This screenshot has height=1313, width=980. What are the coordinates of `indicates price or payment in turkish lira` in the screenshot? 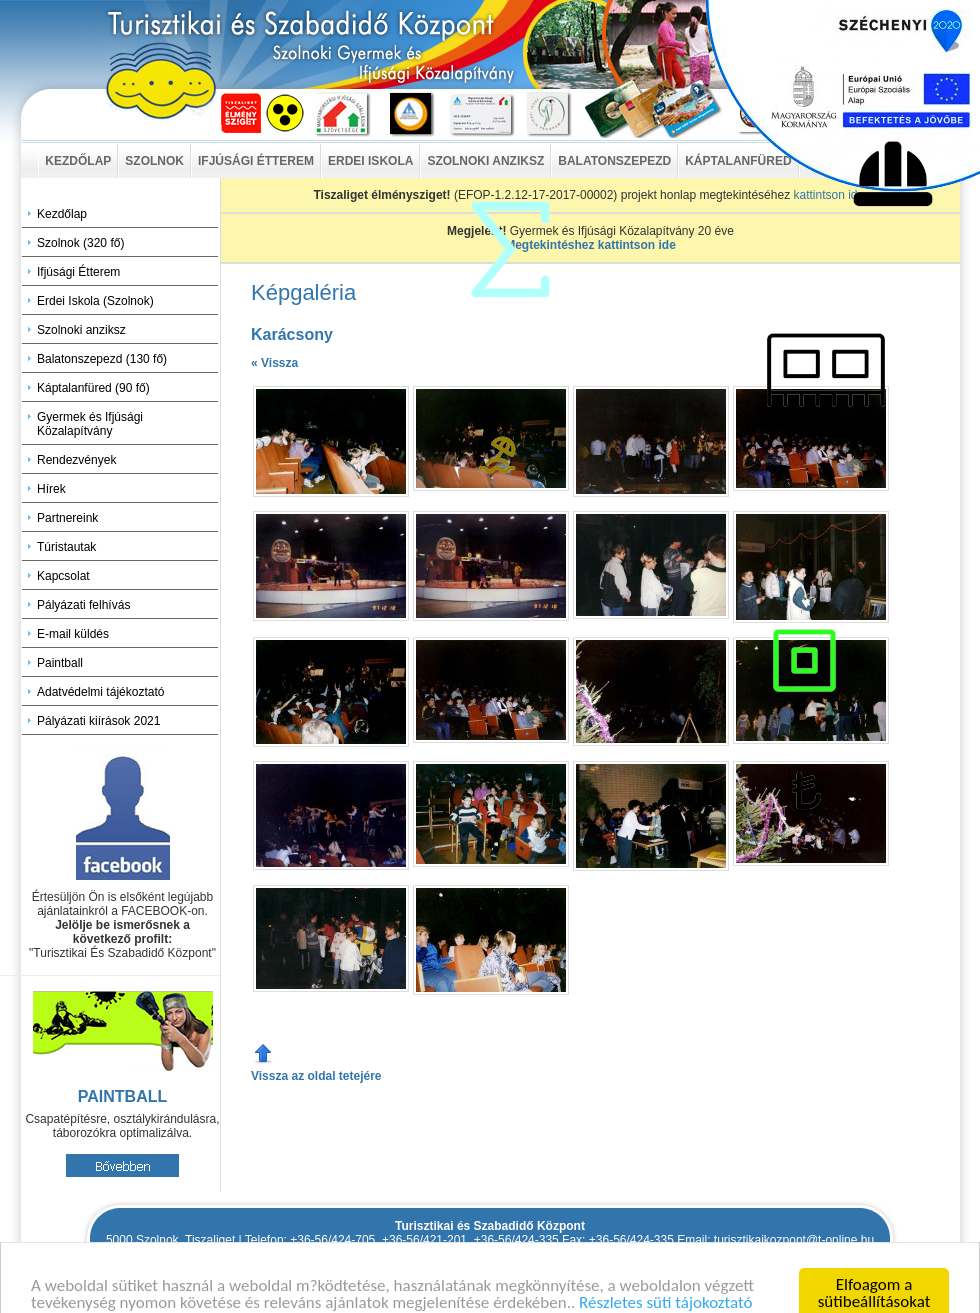 It's located at (804, 790).